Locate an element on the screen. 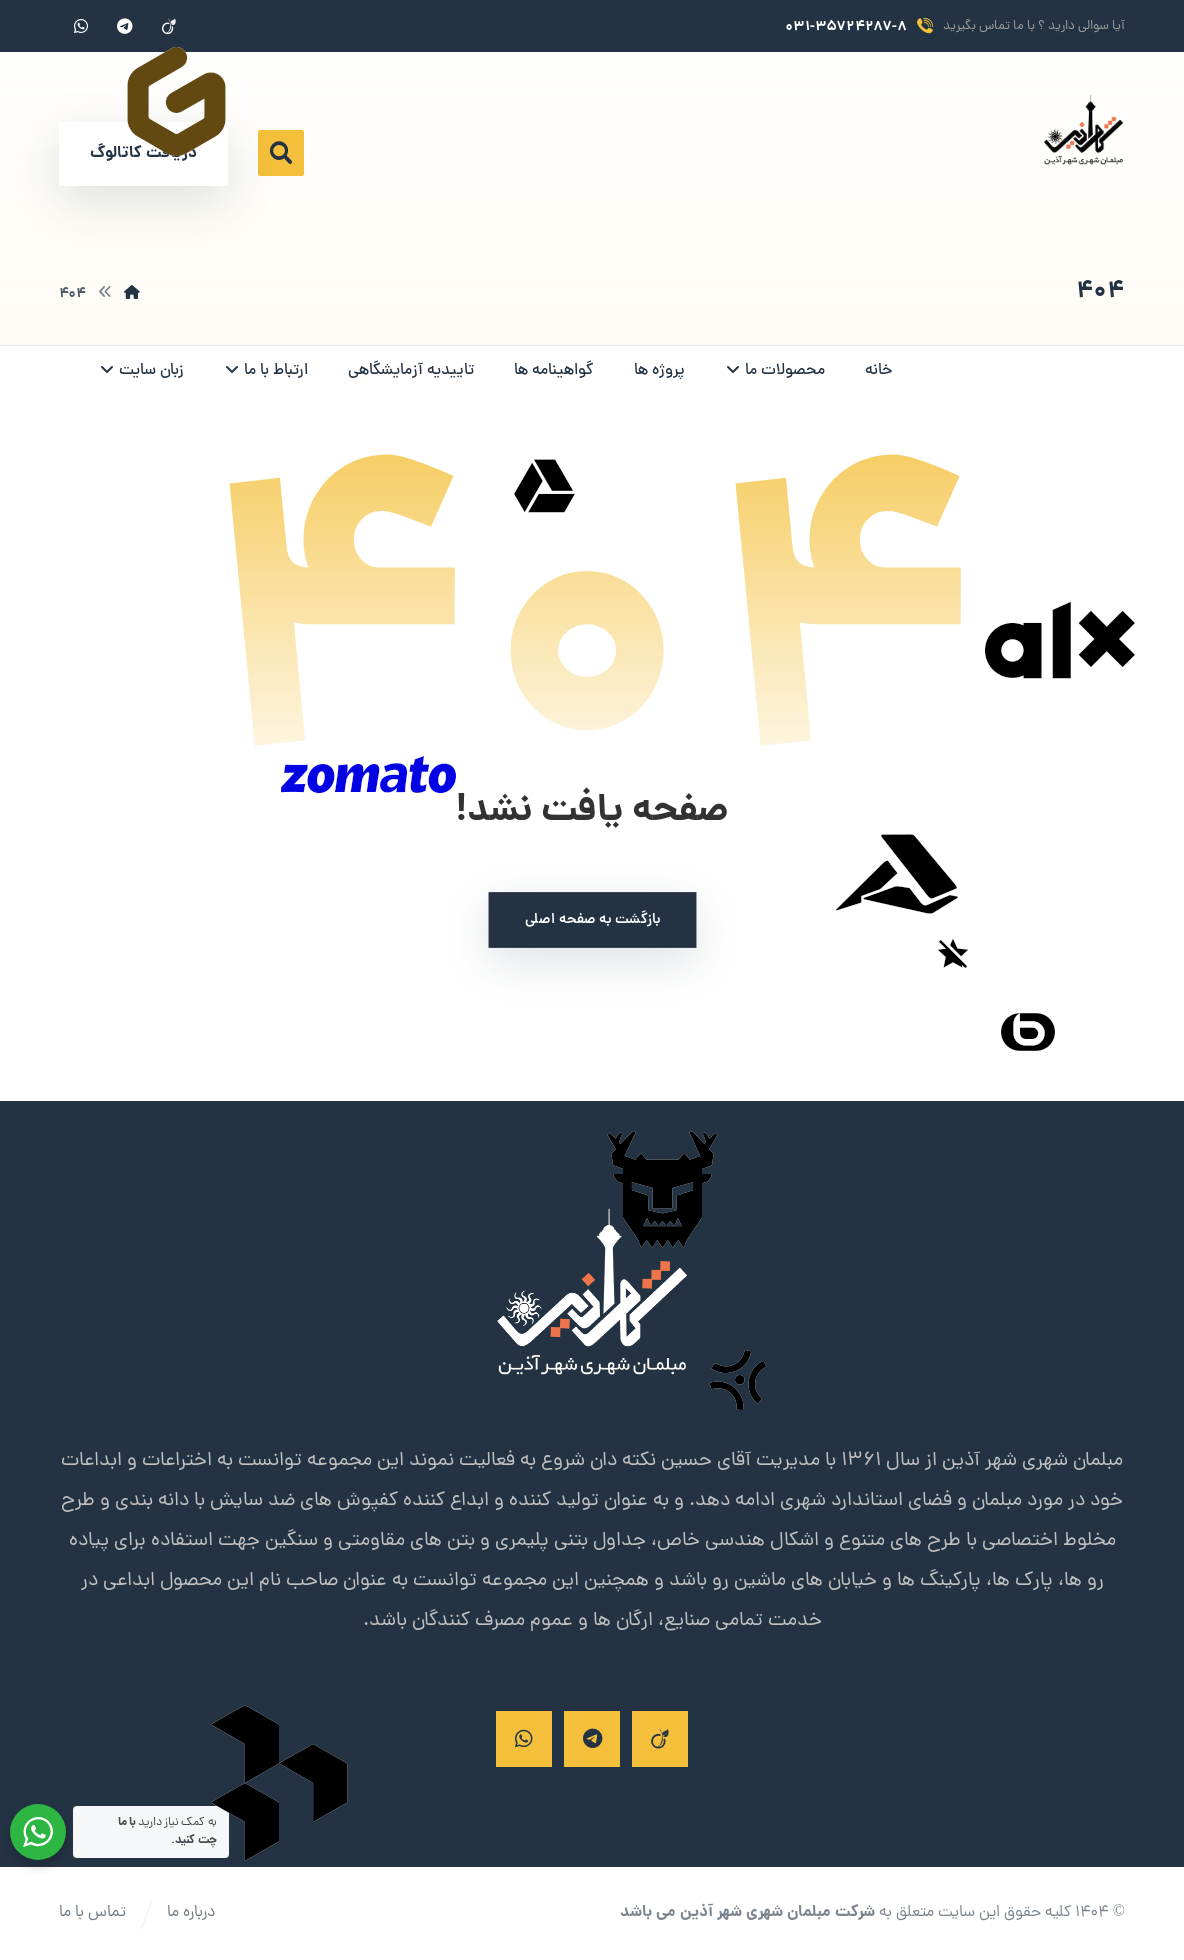 This screenshot has width=1184, height=1960. alx brand logo is located at coordinates (1060, 640).